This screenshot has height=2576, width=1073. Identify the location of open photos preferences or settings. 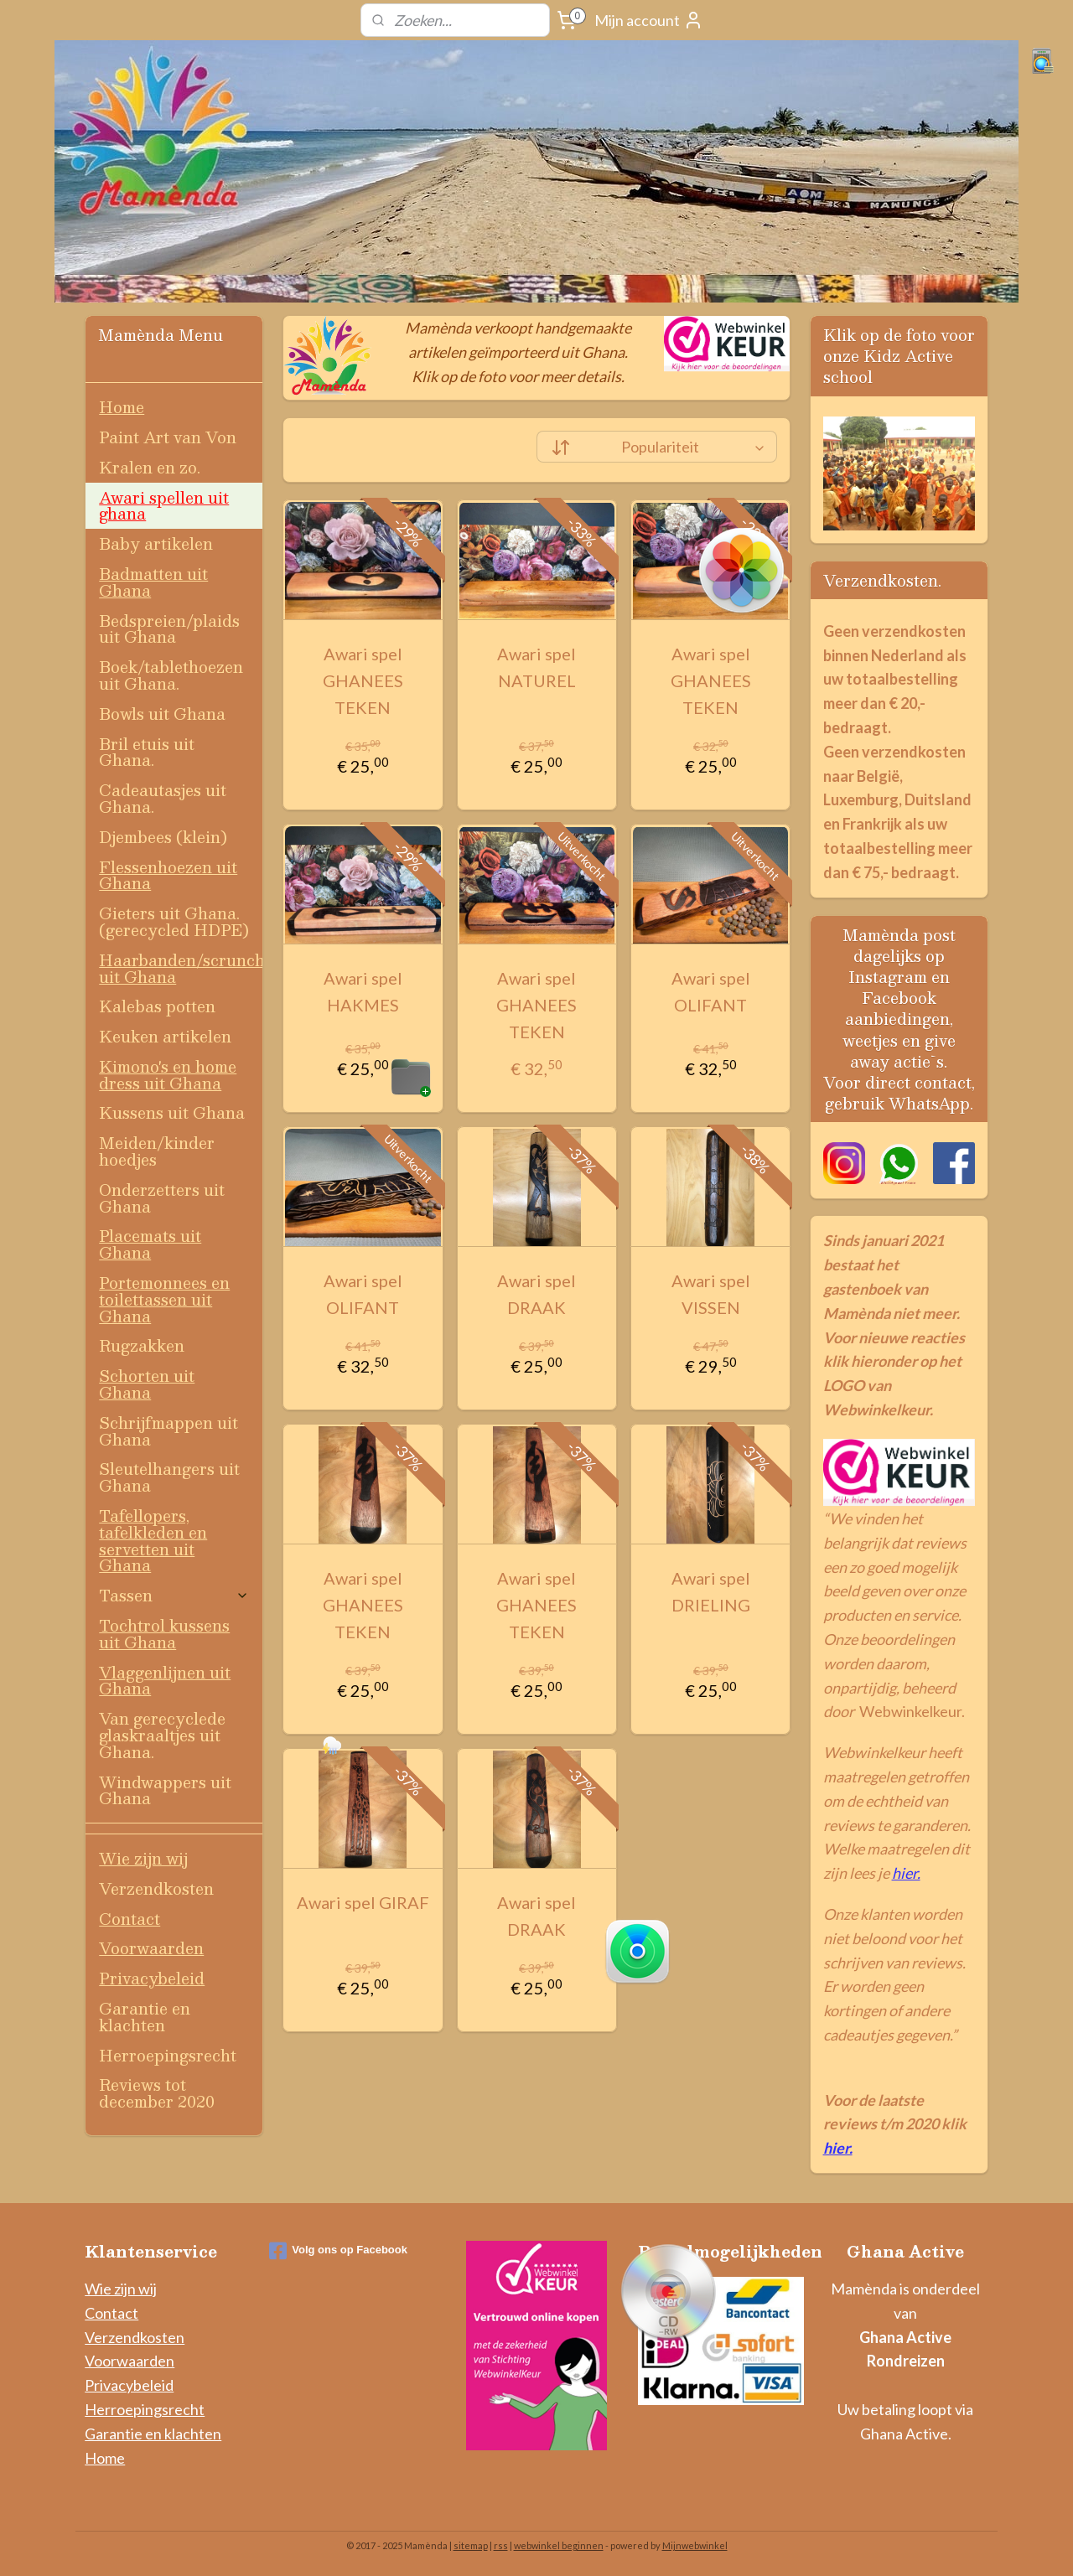
(741, 570).